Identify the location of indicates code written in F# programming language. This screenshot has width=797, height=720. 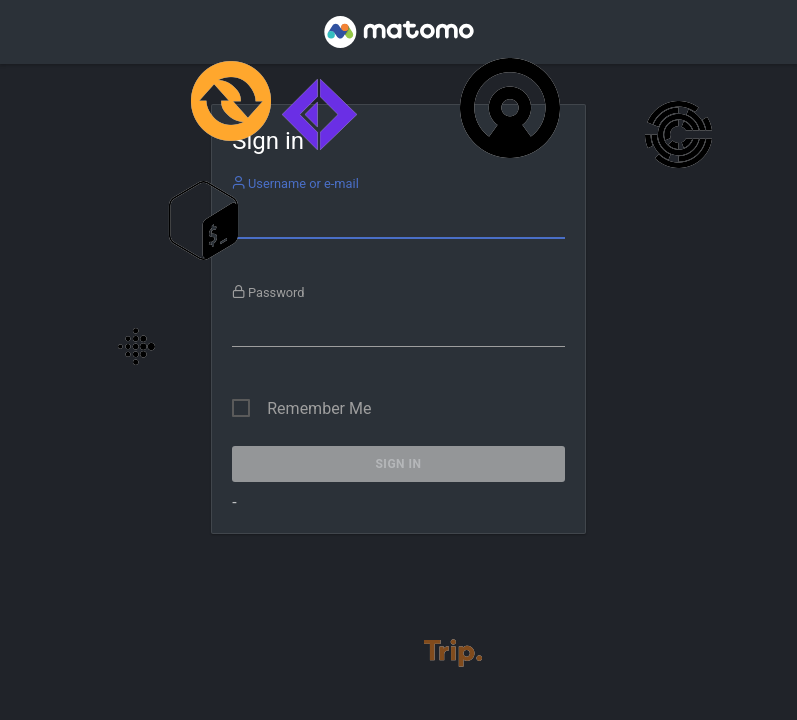
(319, 114).